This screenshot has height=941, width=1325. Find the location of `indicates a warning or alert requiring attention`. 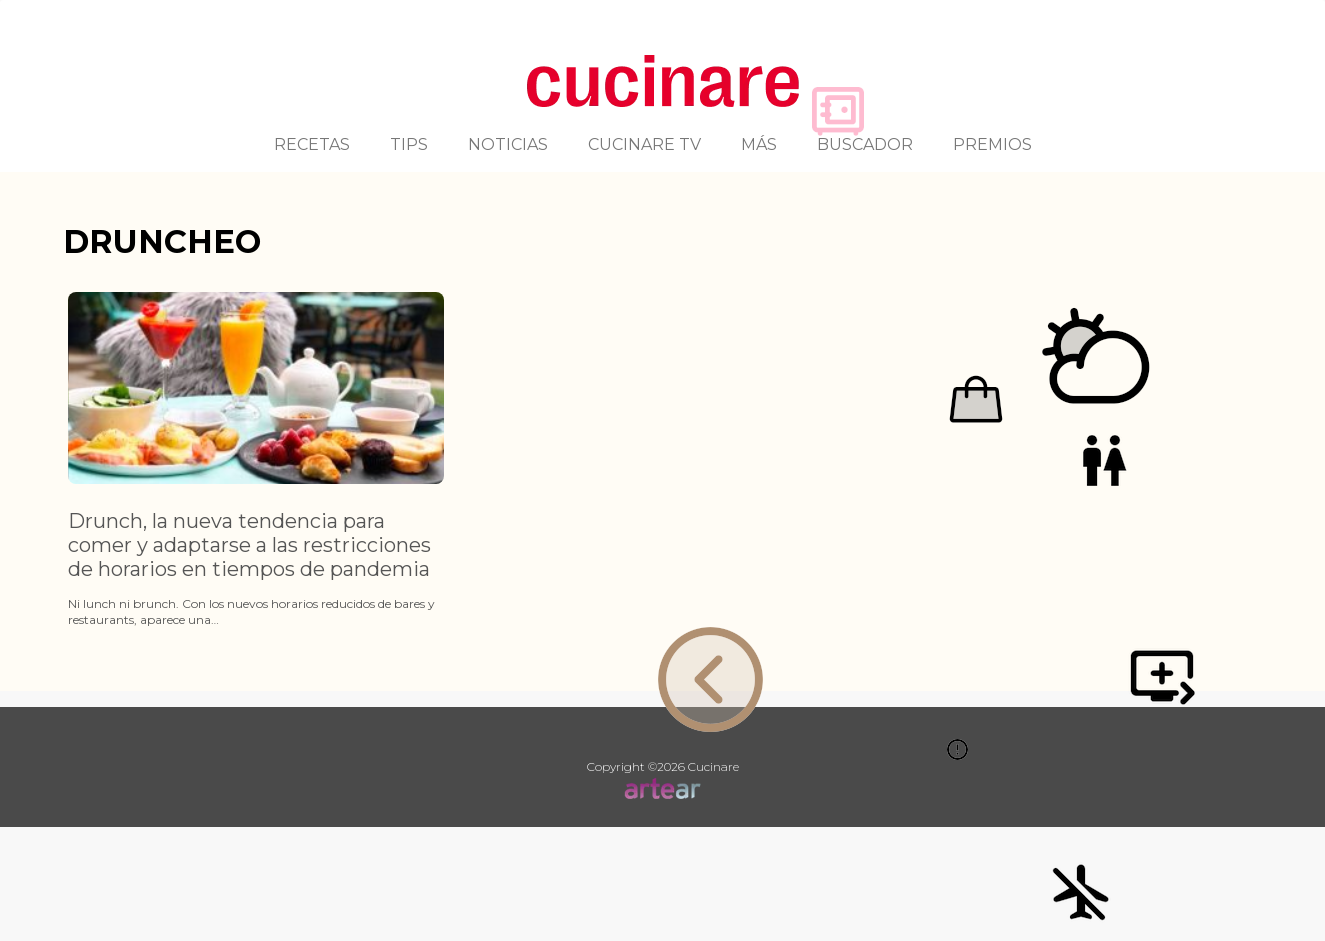

indicates a warning or alert requiring attention is located at coordinates (957, 749).